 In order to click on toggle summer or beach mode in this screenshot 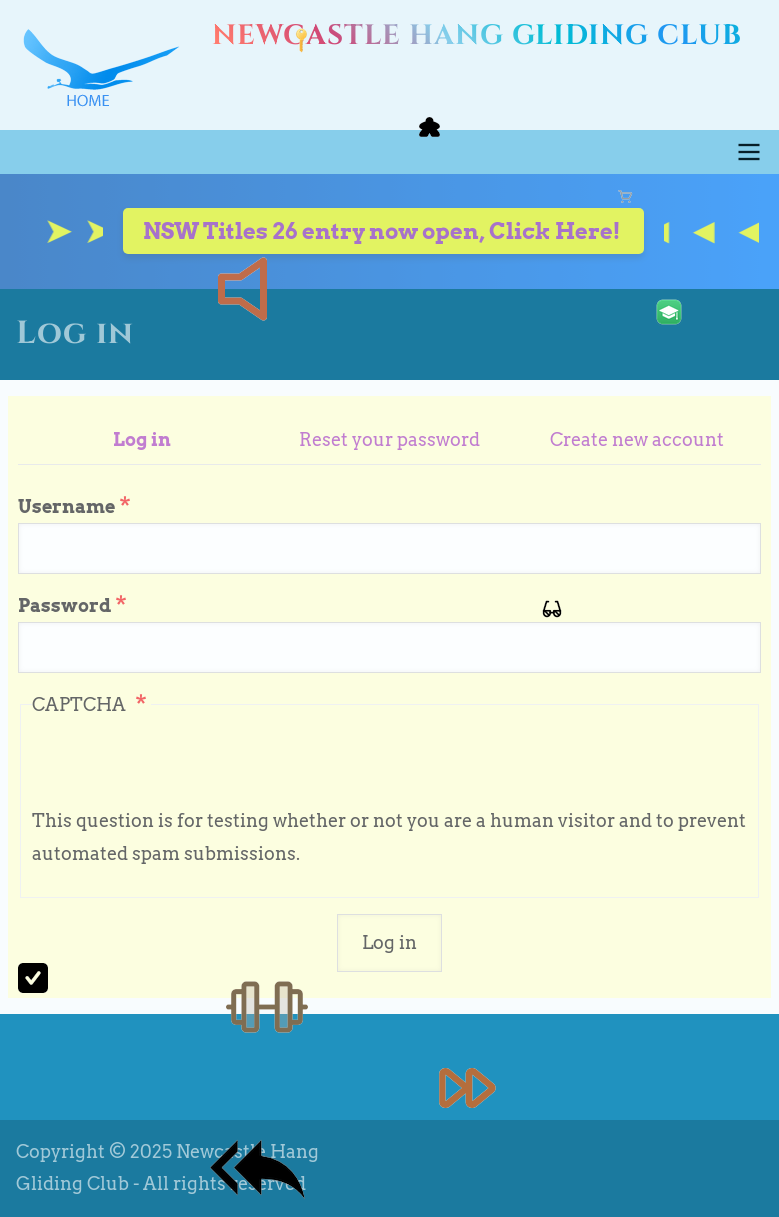, I will do `click(552, 609)`.